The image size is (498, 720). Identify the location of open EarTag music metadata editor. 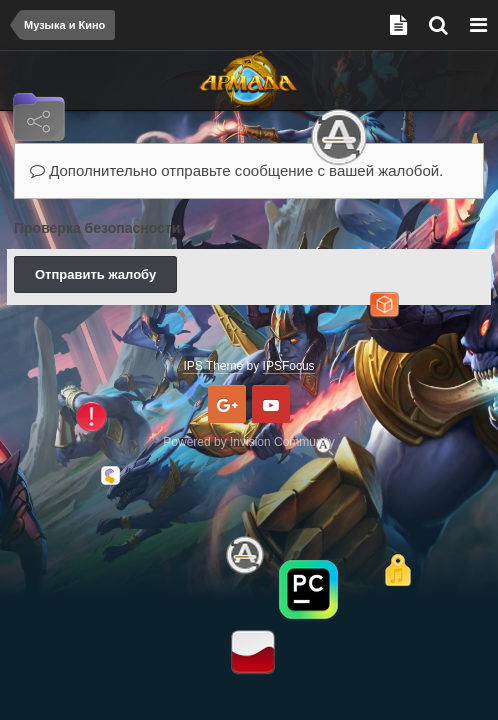
(398, 570).